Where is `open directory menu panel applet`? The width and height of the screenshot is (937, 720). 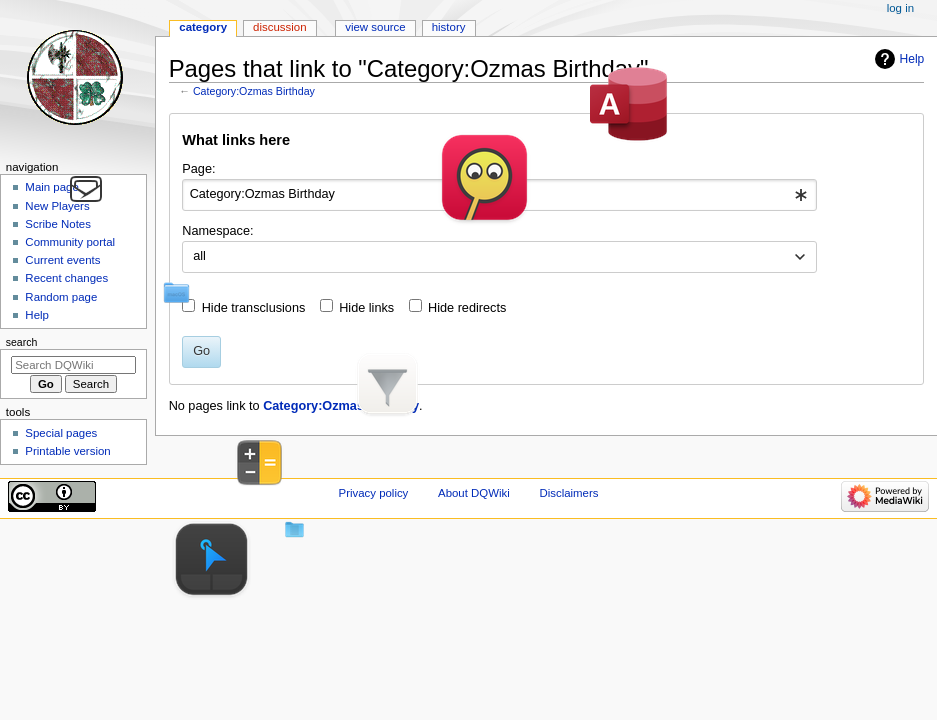 open directory menu panel applet is located at coordinates (294, 529).